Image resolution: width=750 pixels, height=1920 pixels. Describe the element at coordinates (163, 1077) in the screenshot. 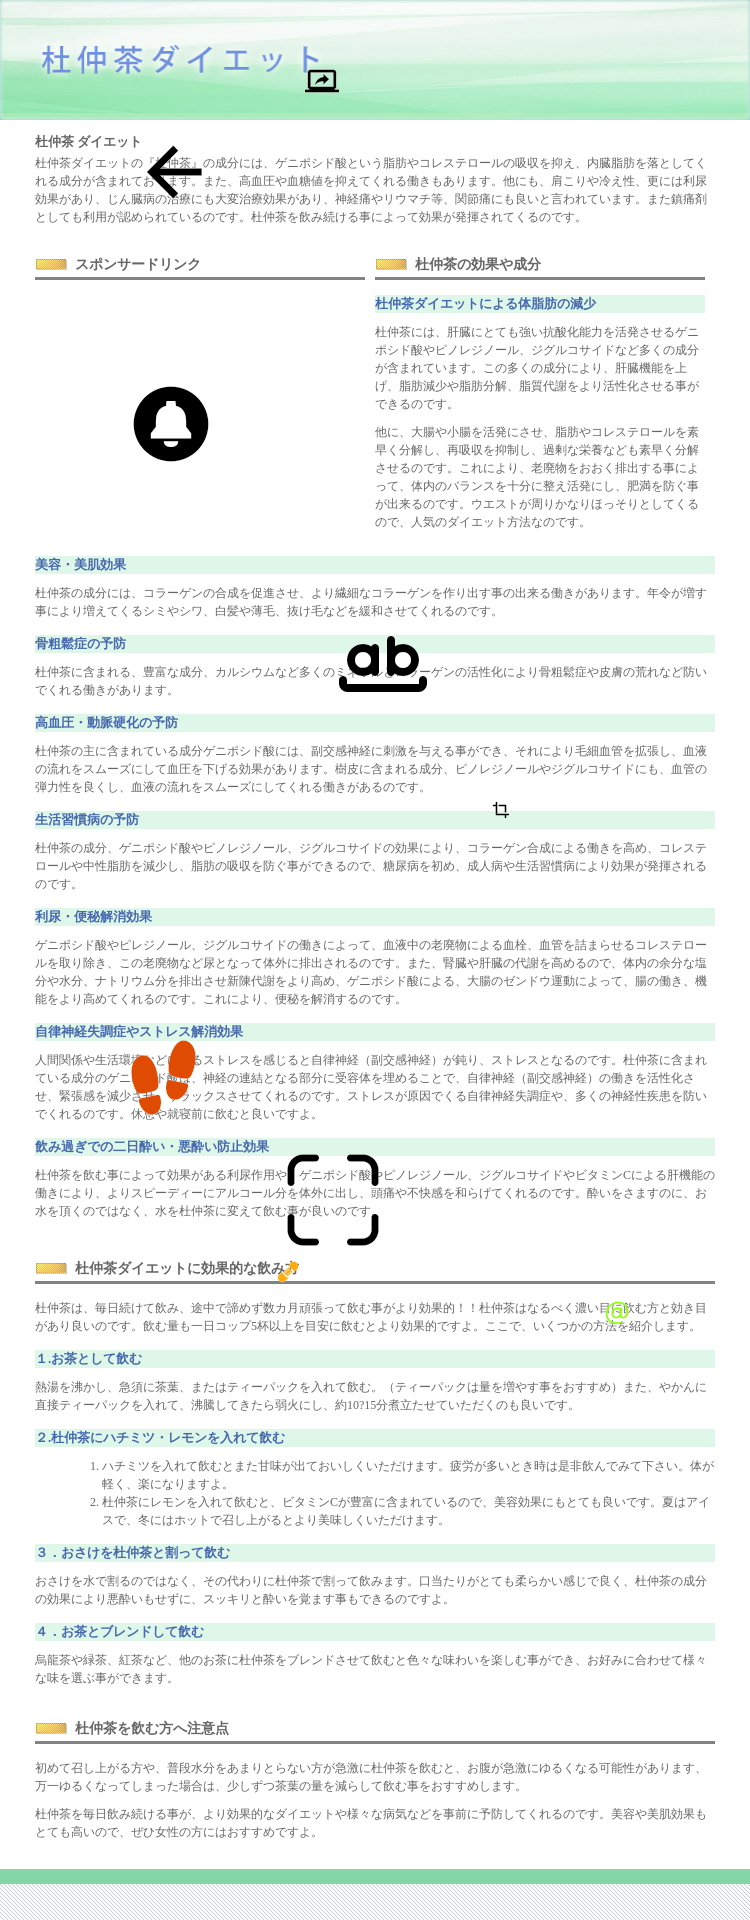

I see `track your steps or walking activity` at that location.